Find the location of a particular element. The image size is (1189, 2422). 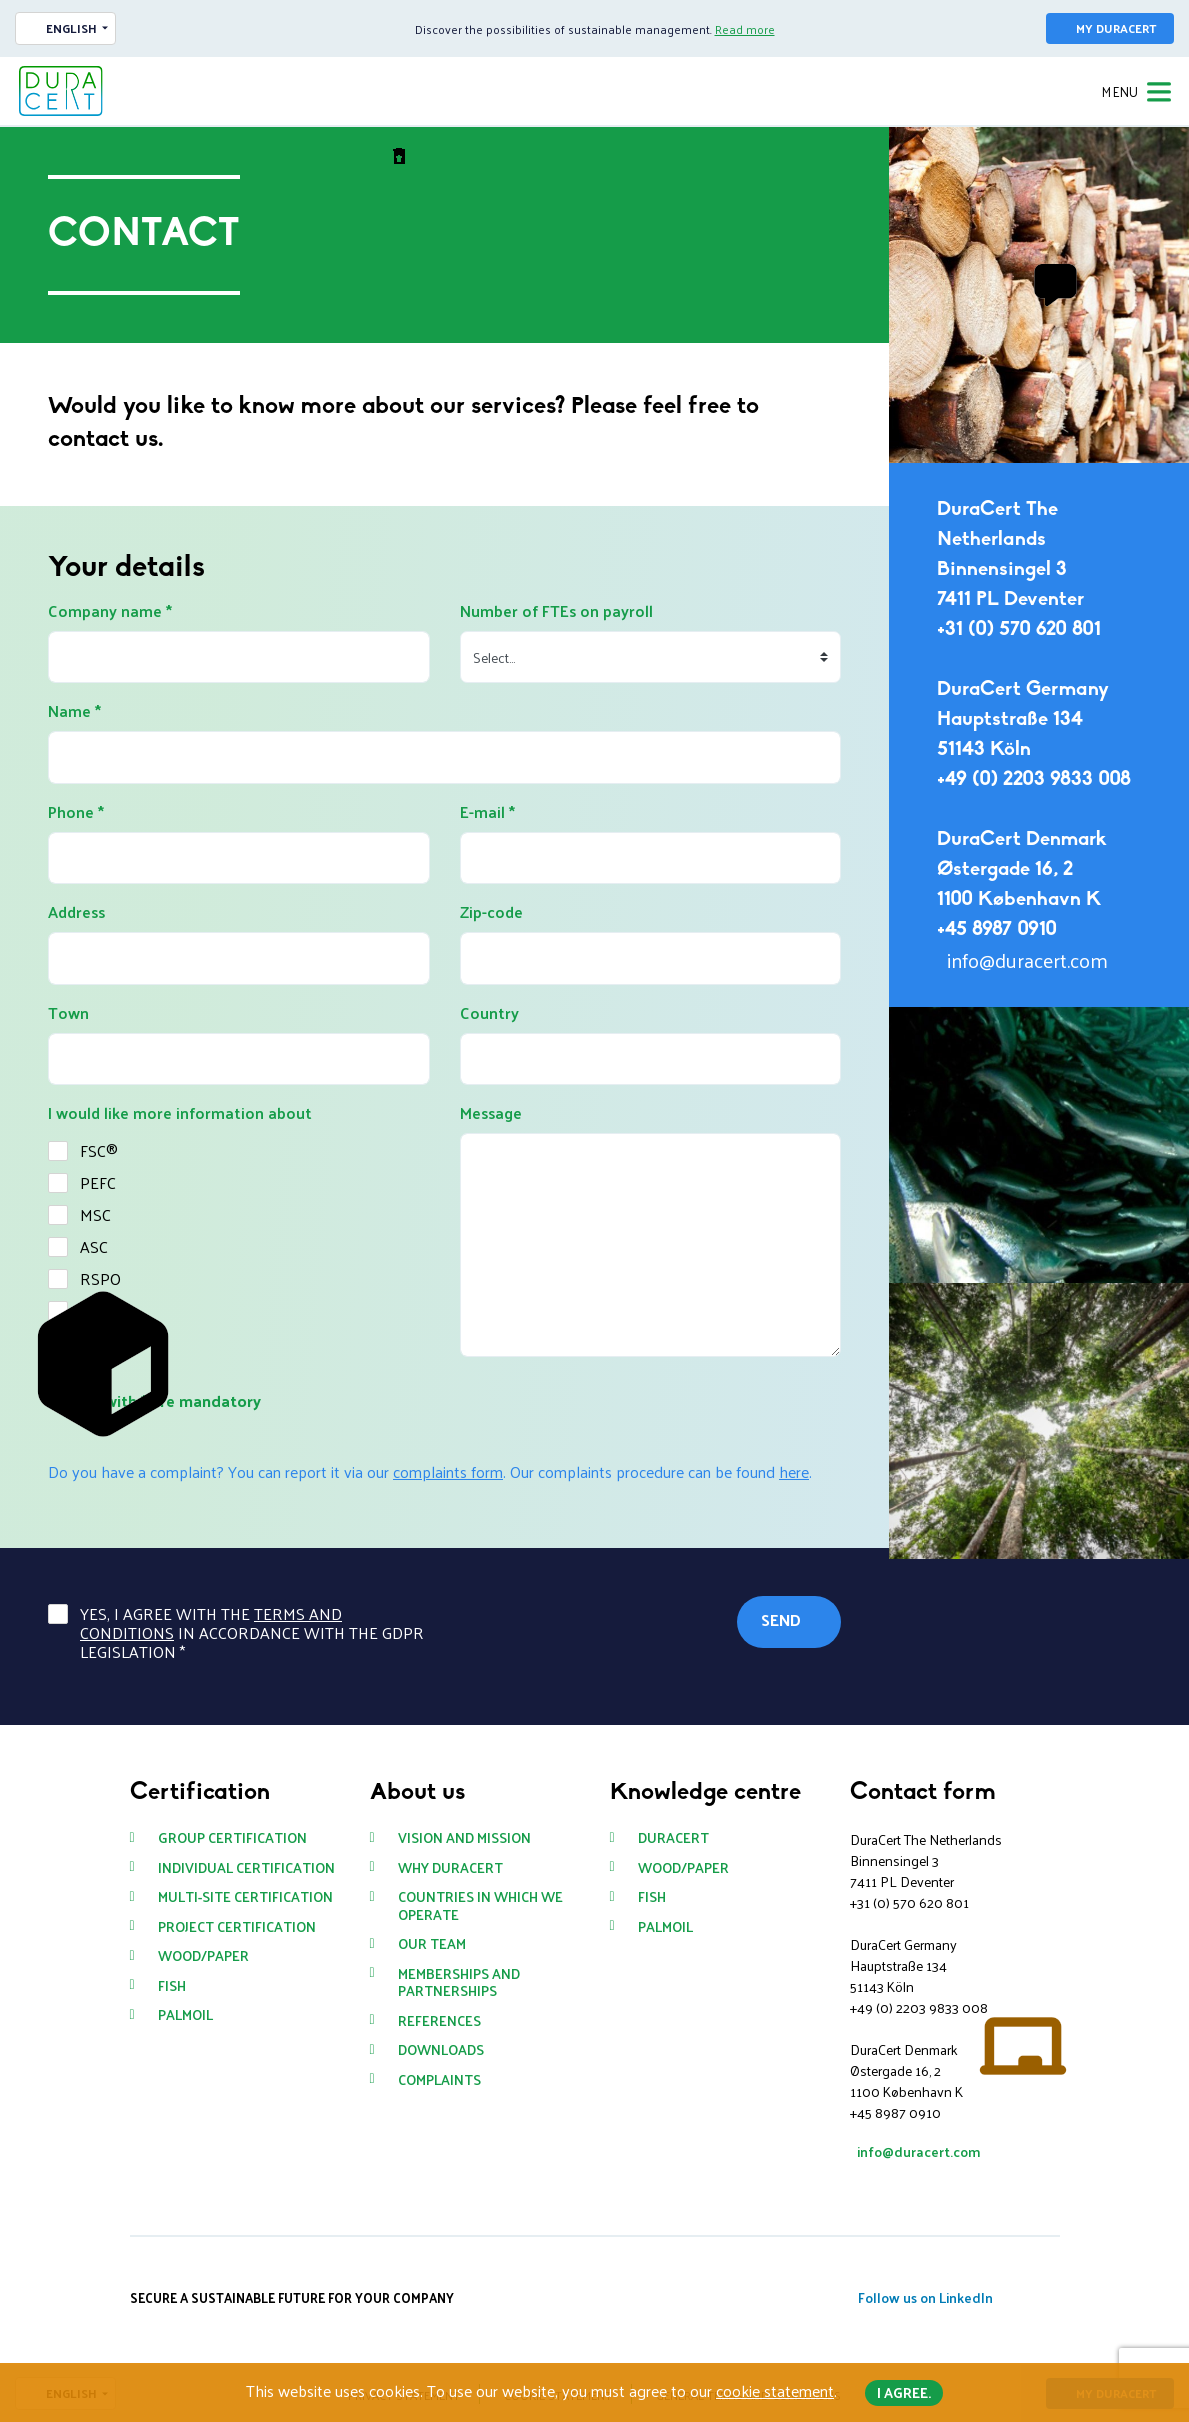

access classroom or educational content is located at coordinates (1023, 2046).